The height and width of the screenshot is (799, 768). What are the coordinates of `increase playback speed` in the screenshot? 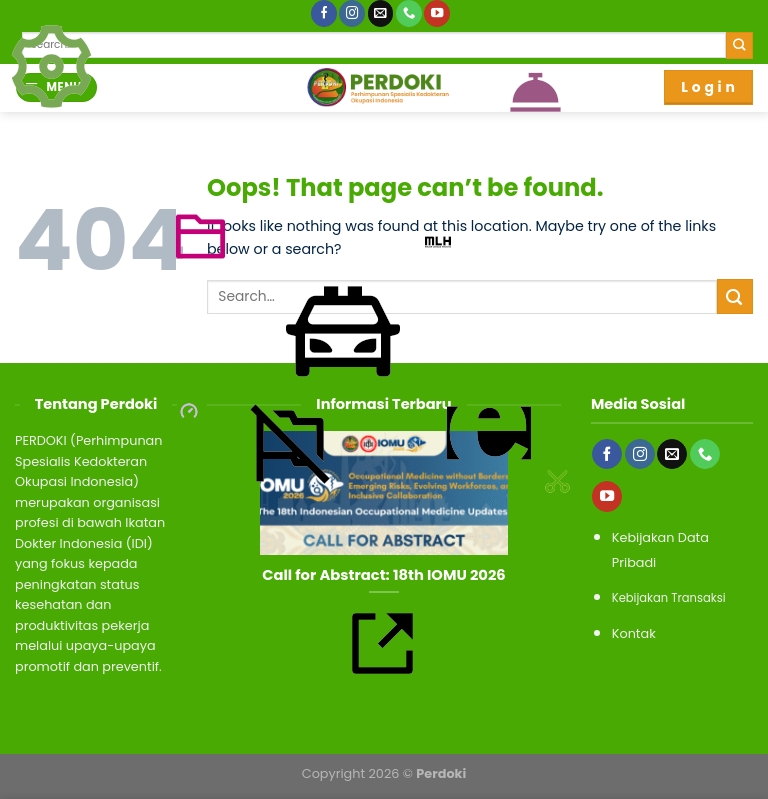 It's located at (189, 411).